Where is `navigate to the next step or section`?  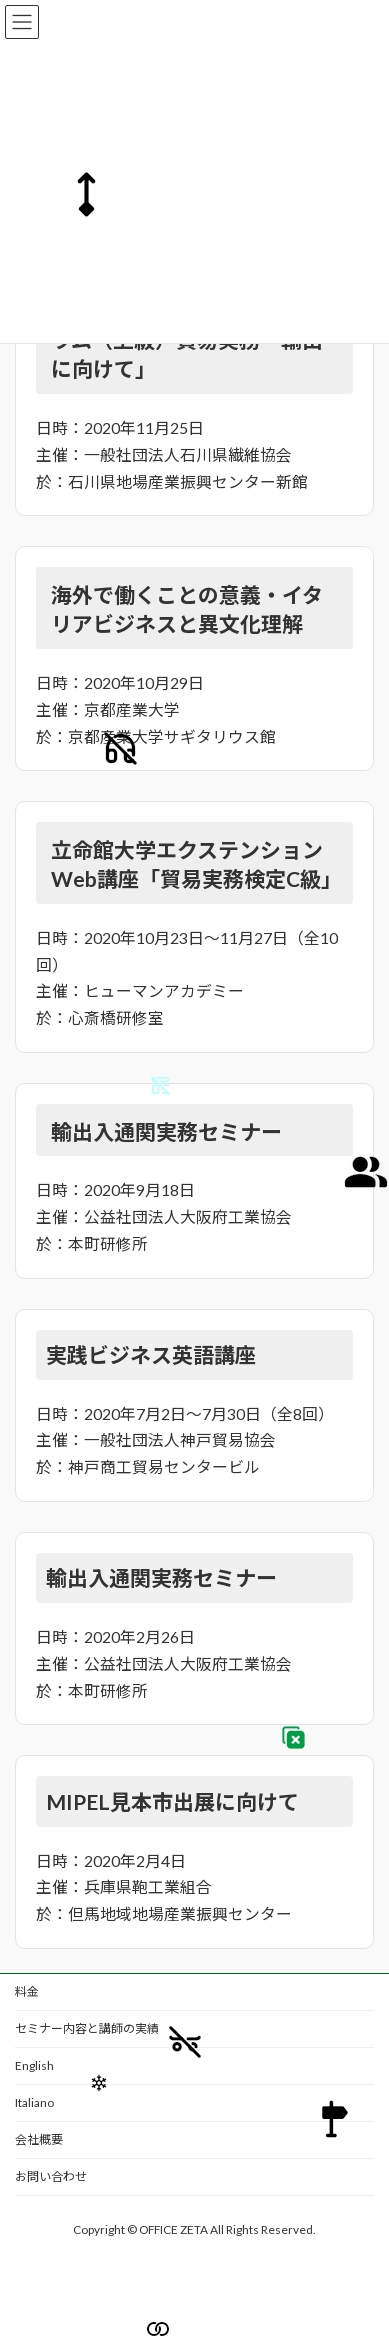
navigate to the next step or section is located at coordinates (335, 2119).